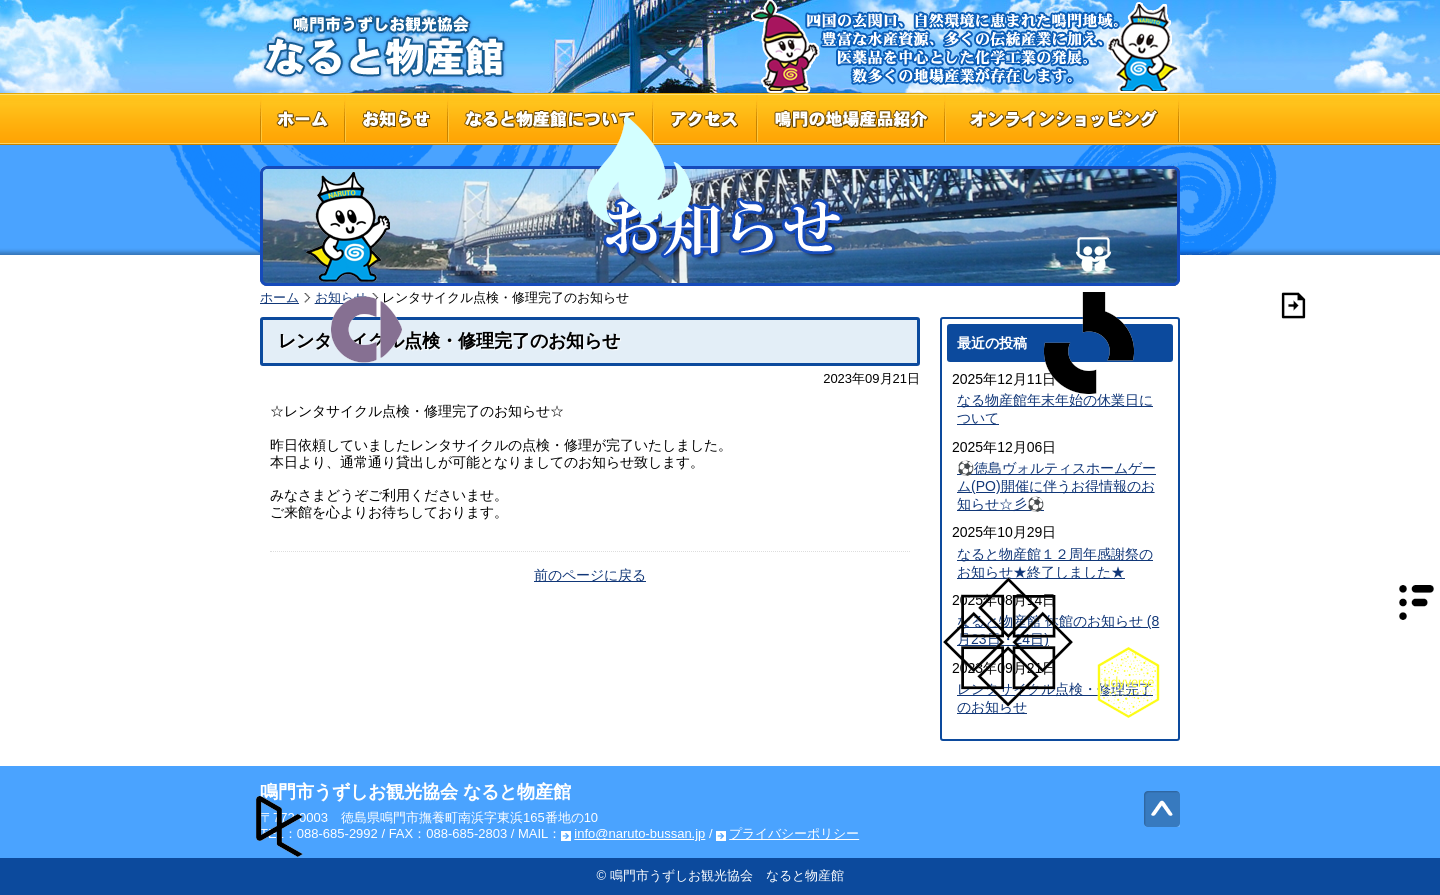 Image resolution: width=1440 pixels, height=895 pixels. Describe the element at coordinates (1128, 682) in the screenshot. I see `tidyverse logo - R data science package collection` at that location.